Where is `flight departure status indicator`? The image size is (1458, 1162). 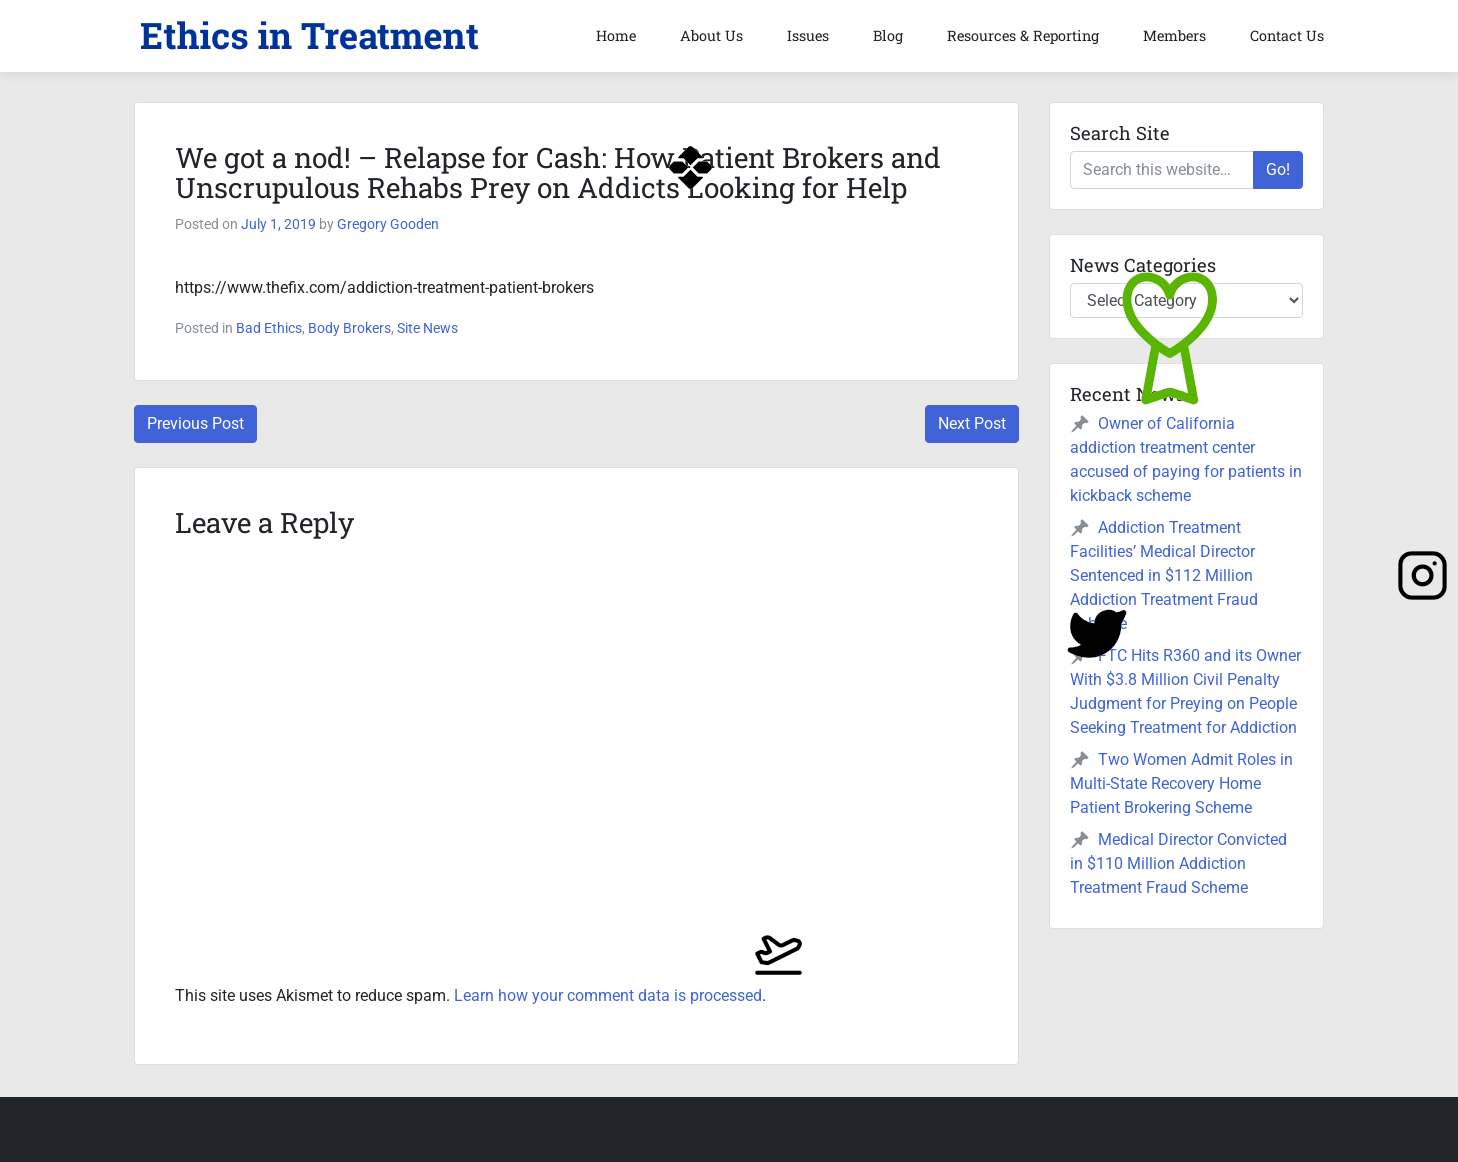 flight departure status indicator is located at coordinates (778, 951).